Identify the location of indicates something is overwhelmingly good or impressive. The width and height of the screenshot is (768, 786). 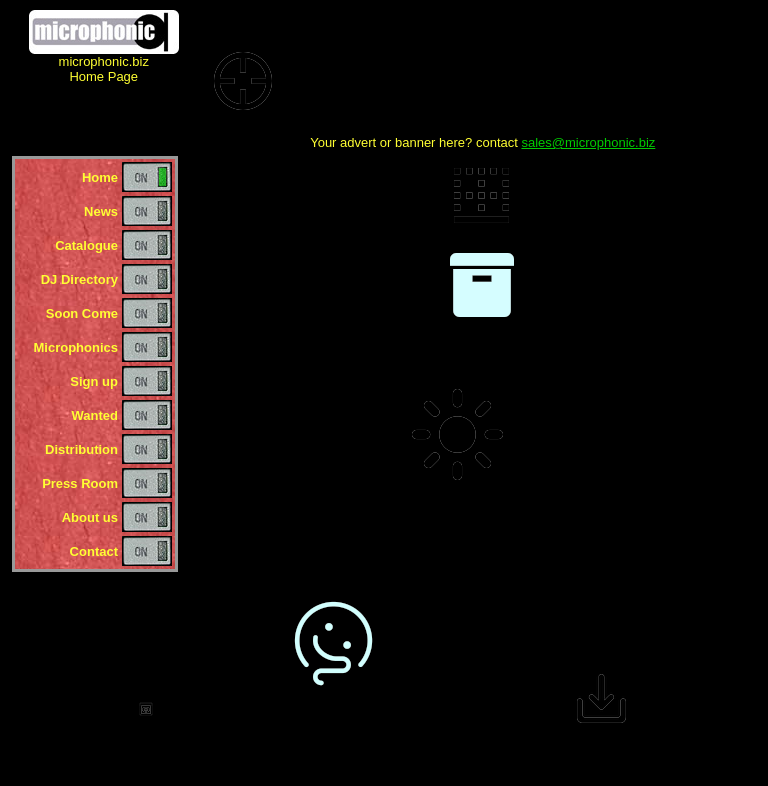
(333, 640).